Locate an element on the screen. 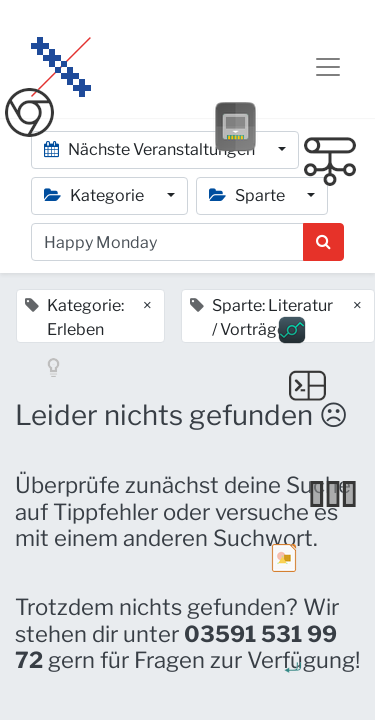  view information or help details is located at coordinates (53, 367).